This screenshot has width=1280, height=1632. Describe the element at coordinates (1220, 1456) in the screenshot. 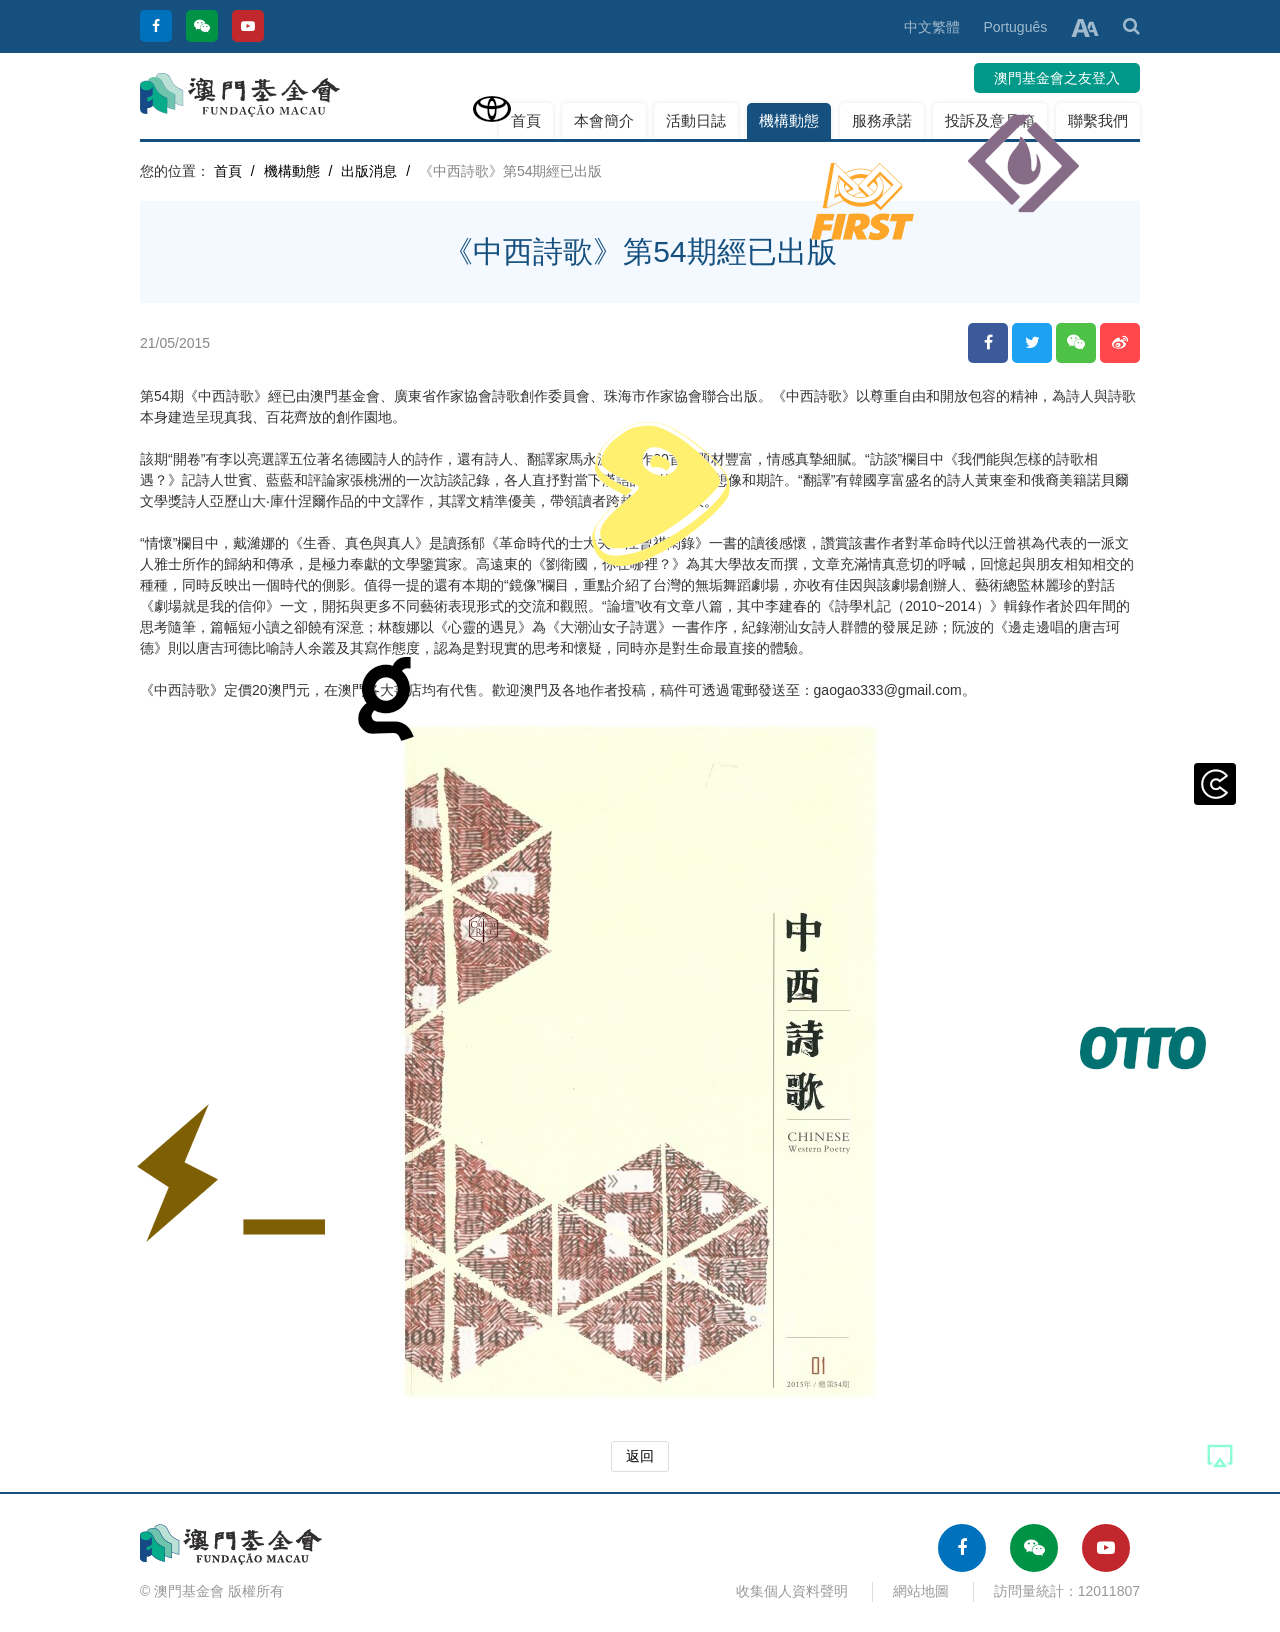

I see `stream content to an external display via airplay` at that location.